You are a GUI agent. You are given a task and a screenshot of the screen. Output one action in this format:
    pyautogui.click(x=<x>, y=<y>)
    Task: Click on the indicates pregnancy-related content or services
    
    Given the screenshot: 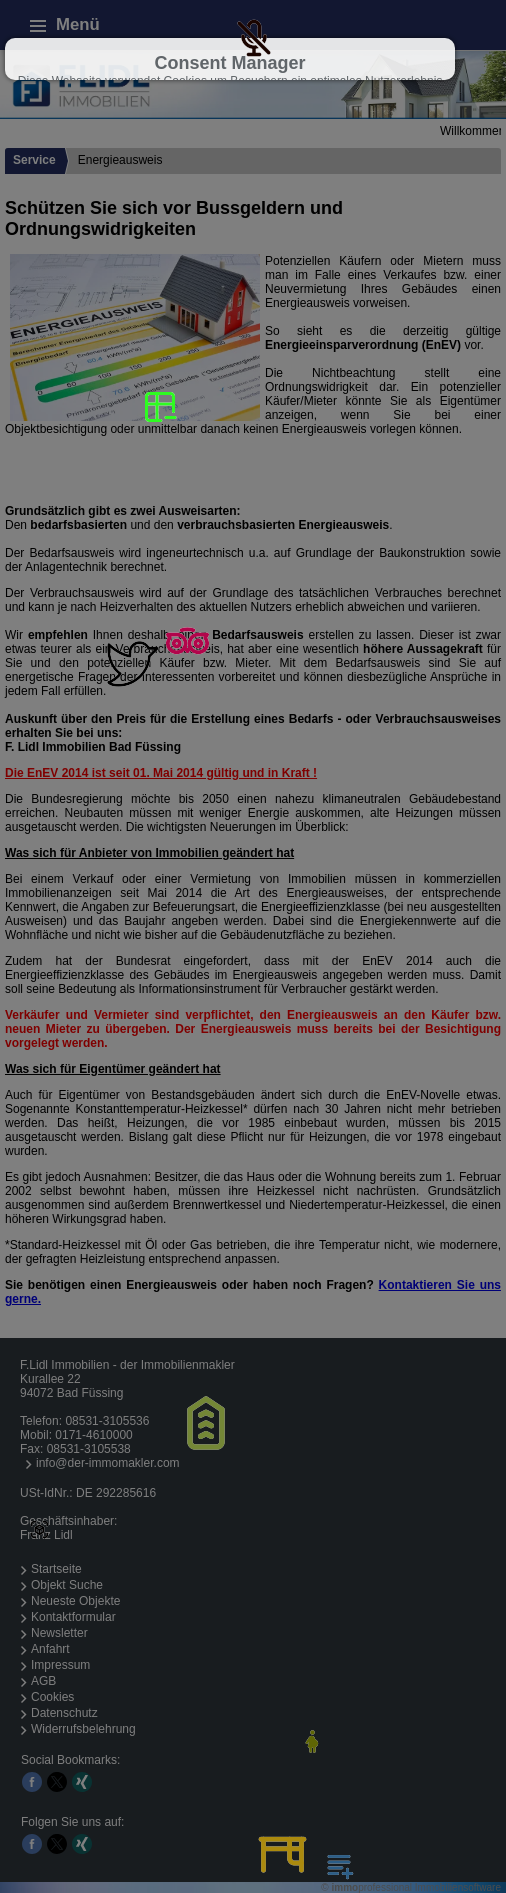 What is the action you would take?
    pyautogui.click(x=312, y=1741)
    